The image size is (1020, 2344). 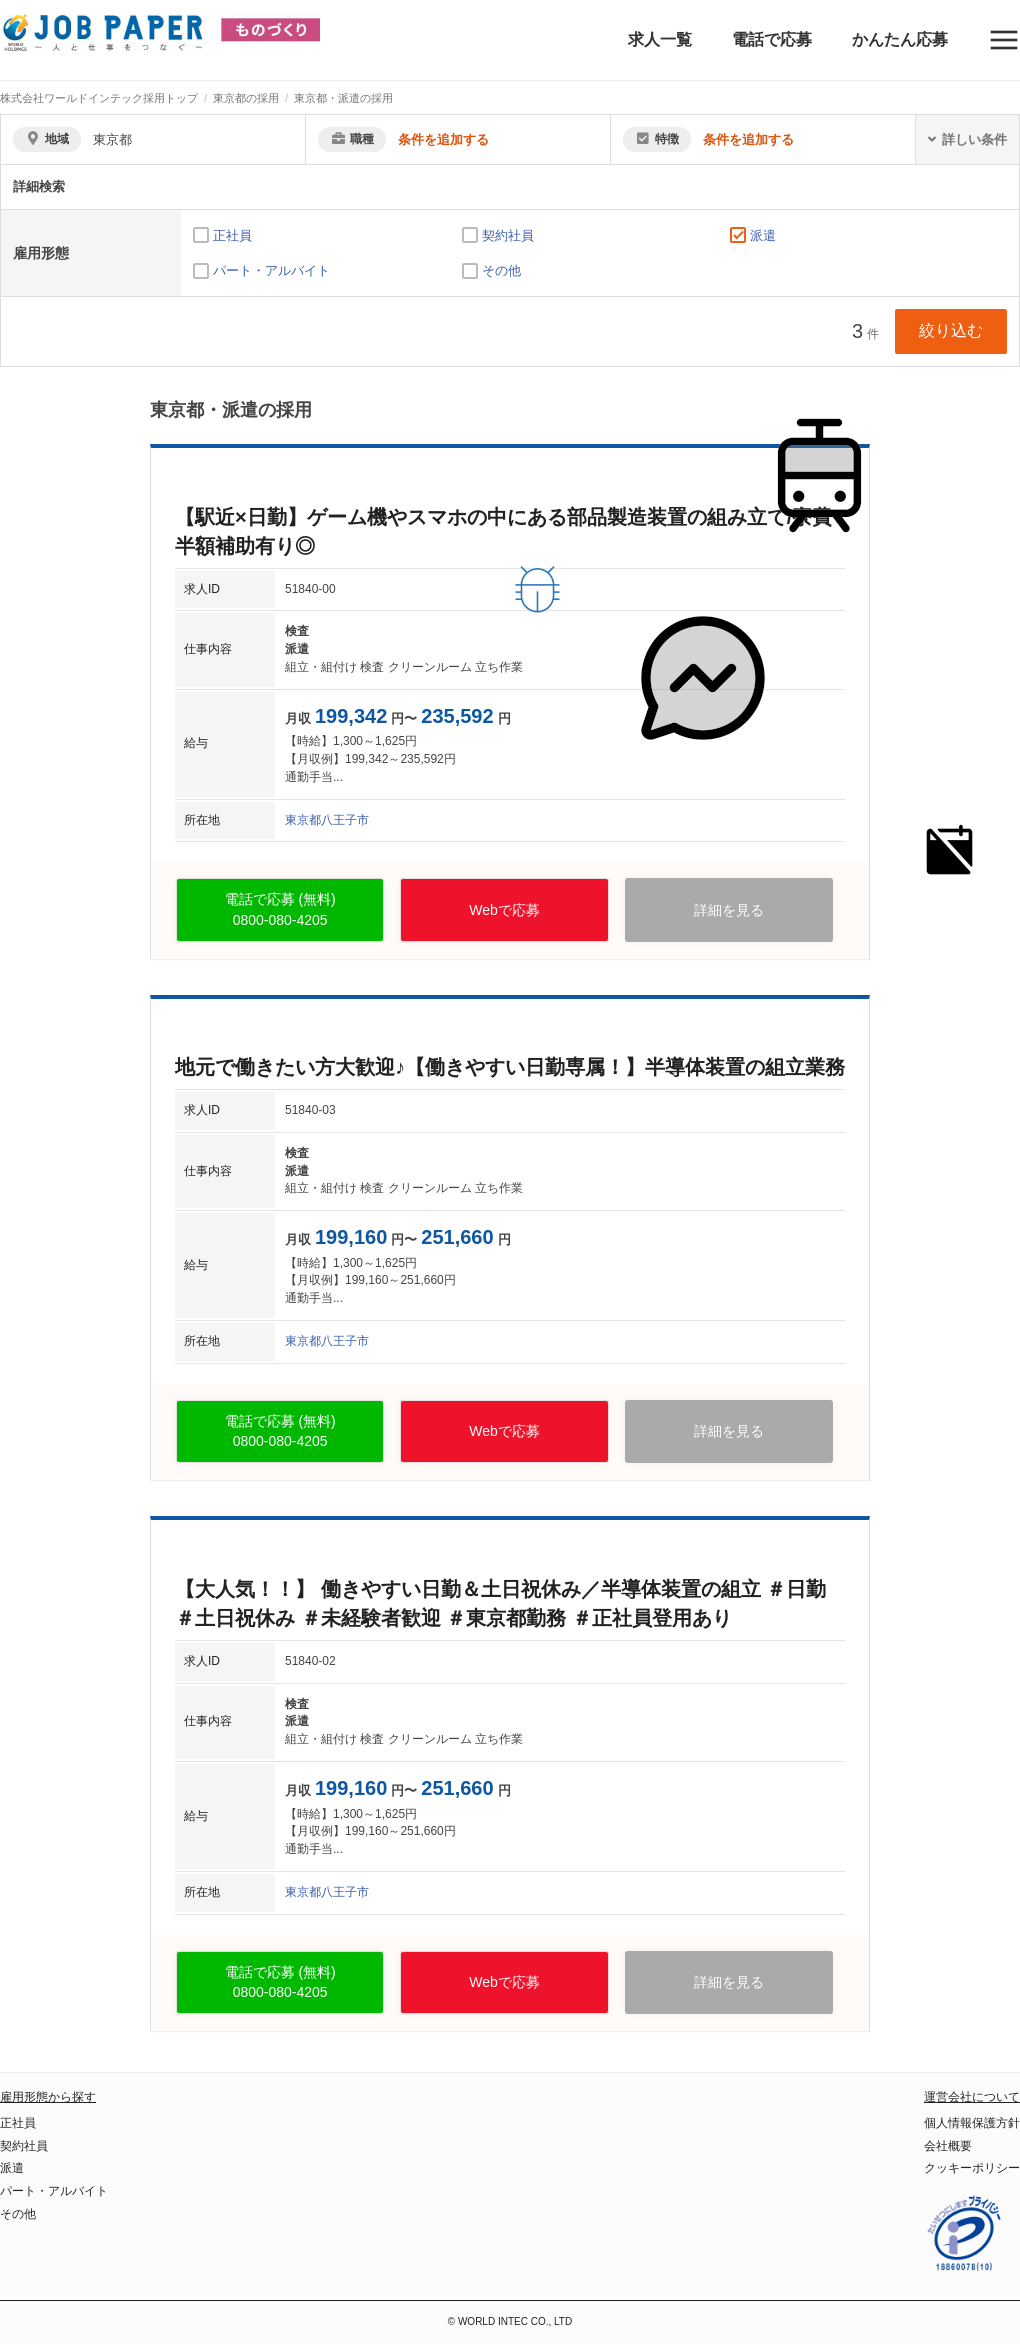 I want to click on open facebook messenger, so click(x=703, y=678).